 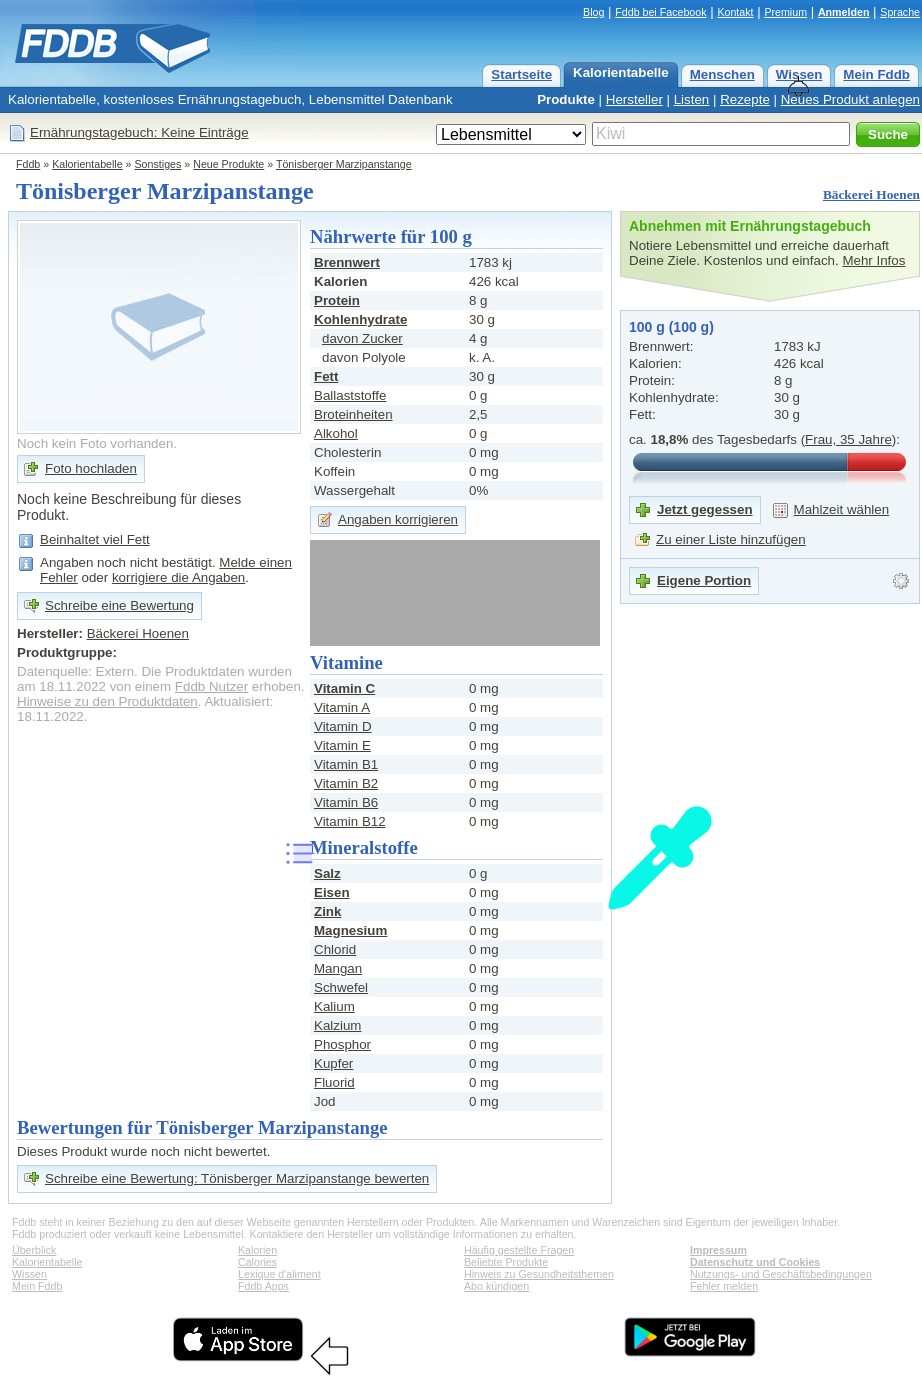 I want to click on pick a color from the screen, so click(x=660, y=858).